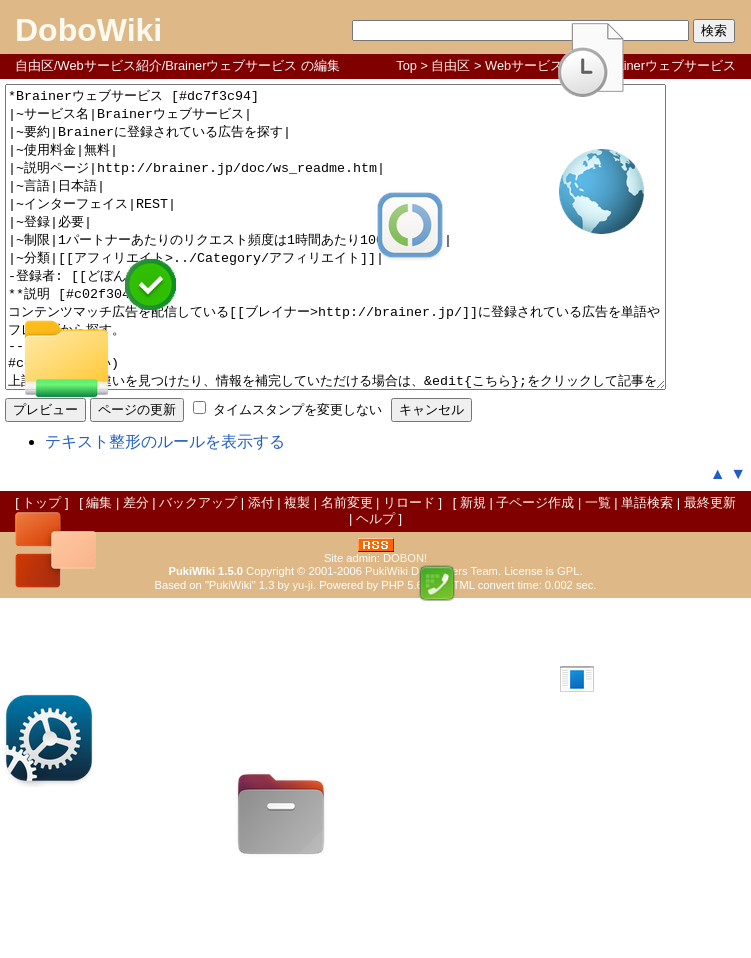 The width and height of the screenshot is (751, 958). What do you see at coordinates (66, 355) in the screenshot?
I see `access shared network folder` at bounding box center [66, 355].